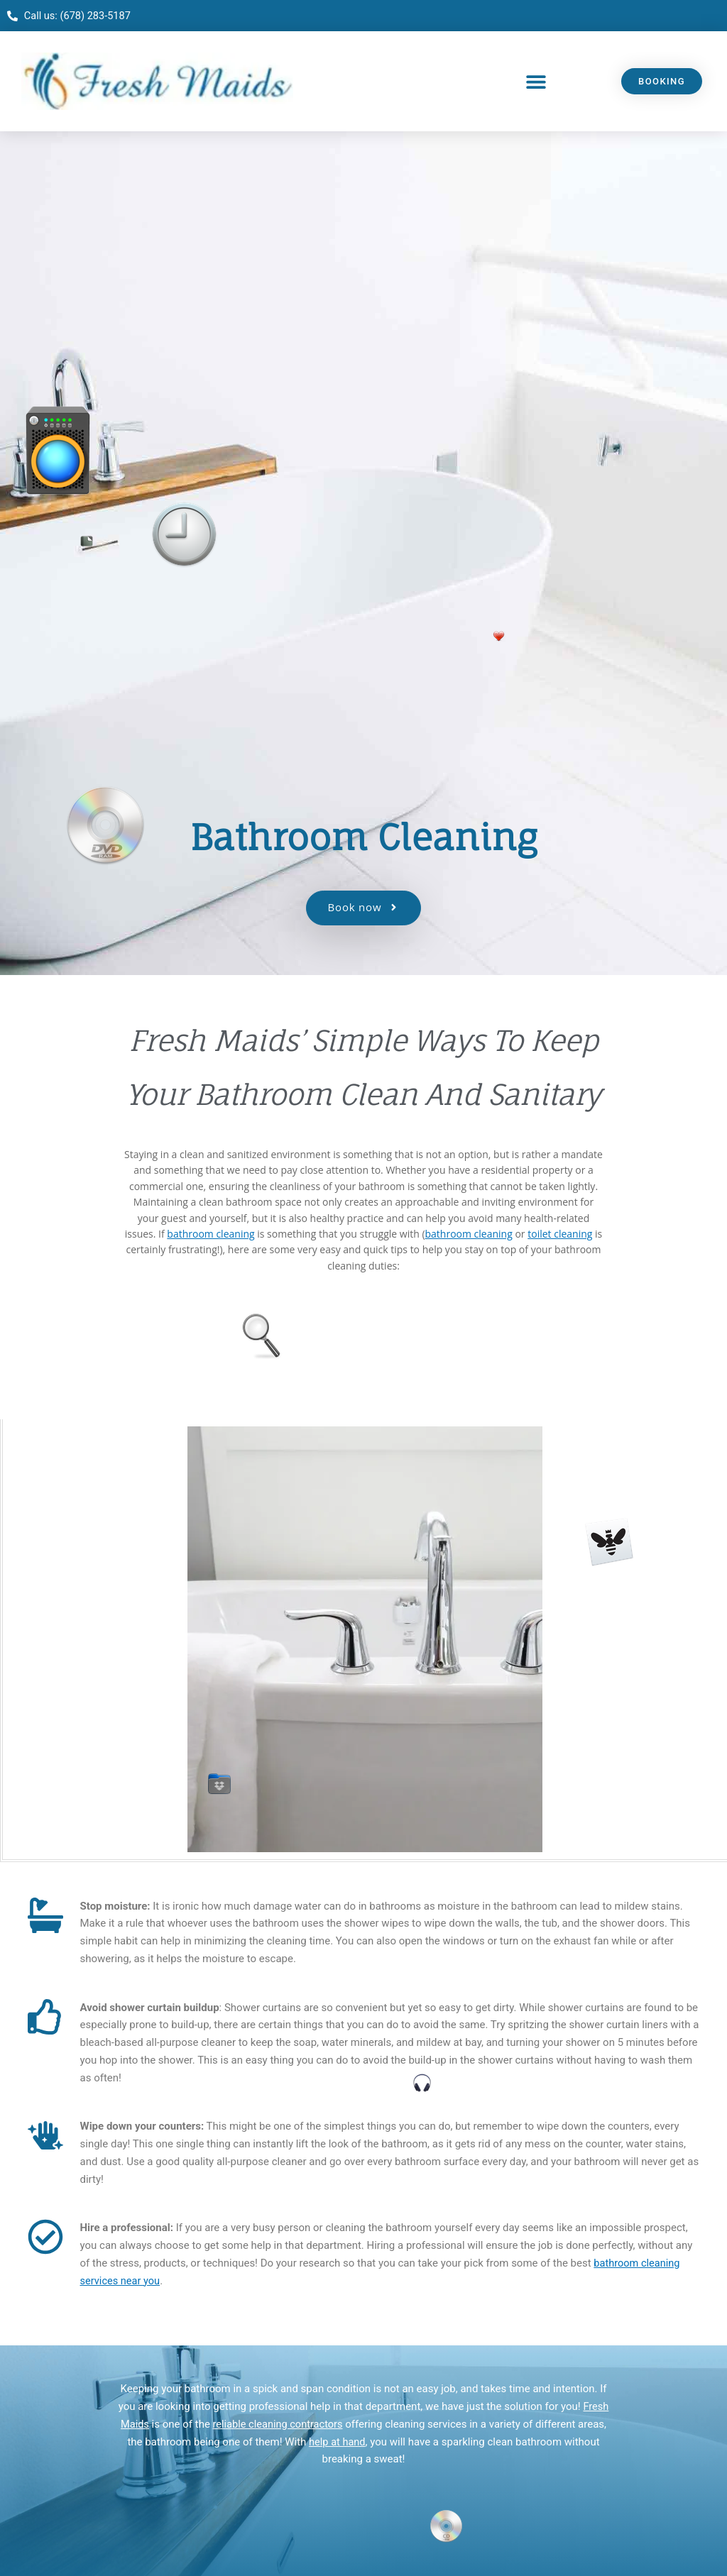 Image resolution: width=727 pixels, height=2576 pixels. I want to click on open Kandji Agent for device management, so click(609, 1542).